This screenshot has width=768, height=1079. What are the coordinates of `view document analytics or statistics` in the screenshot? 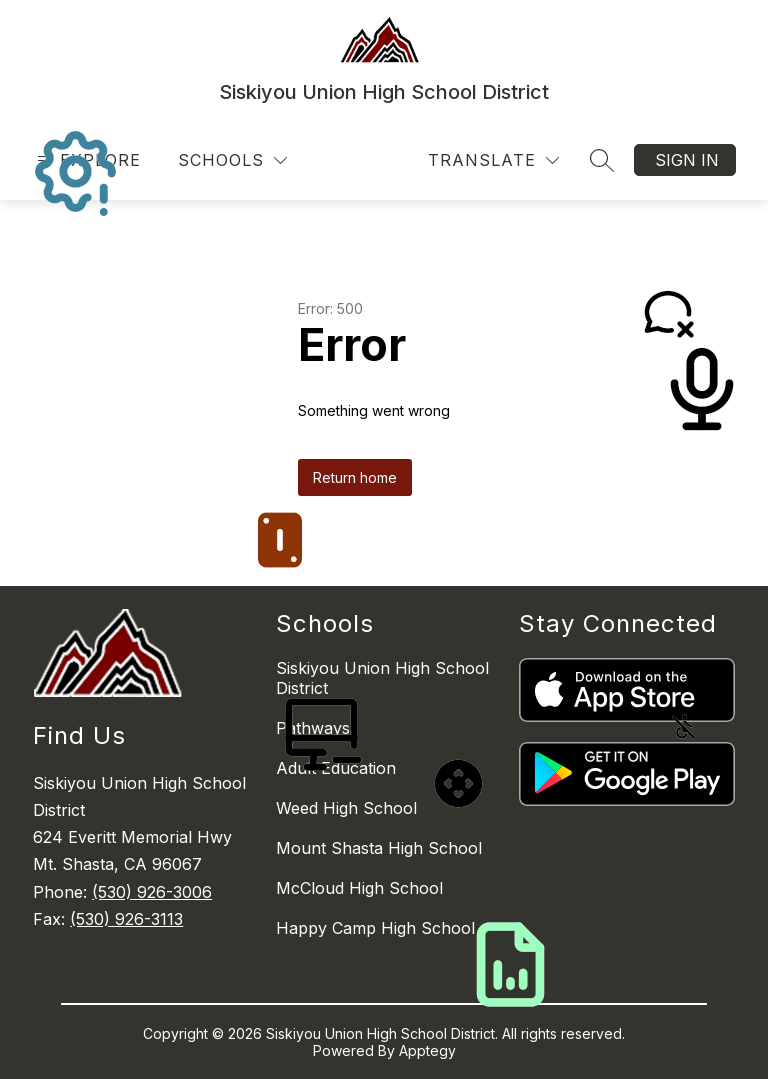 It's located at (510, 964).